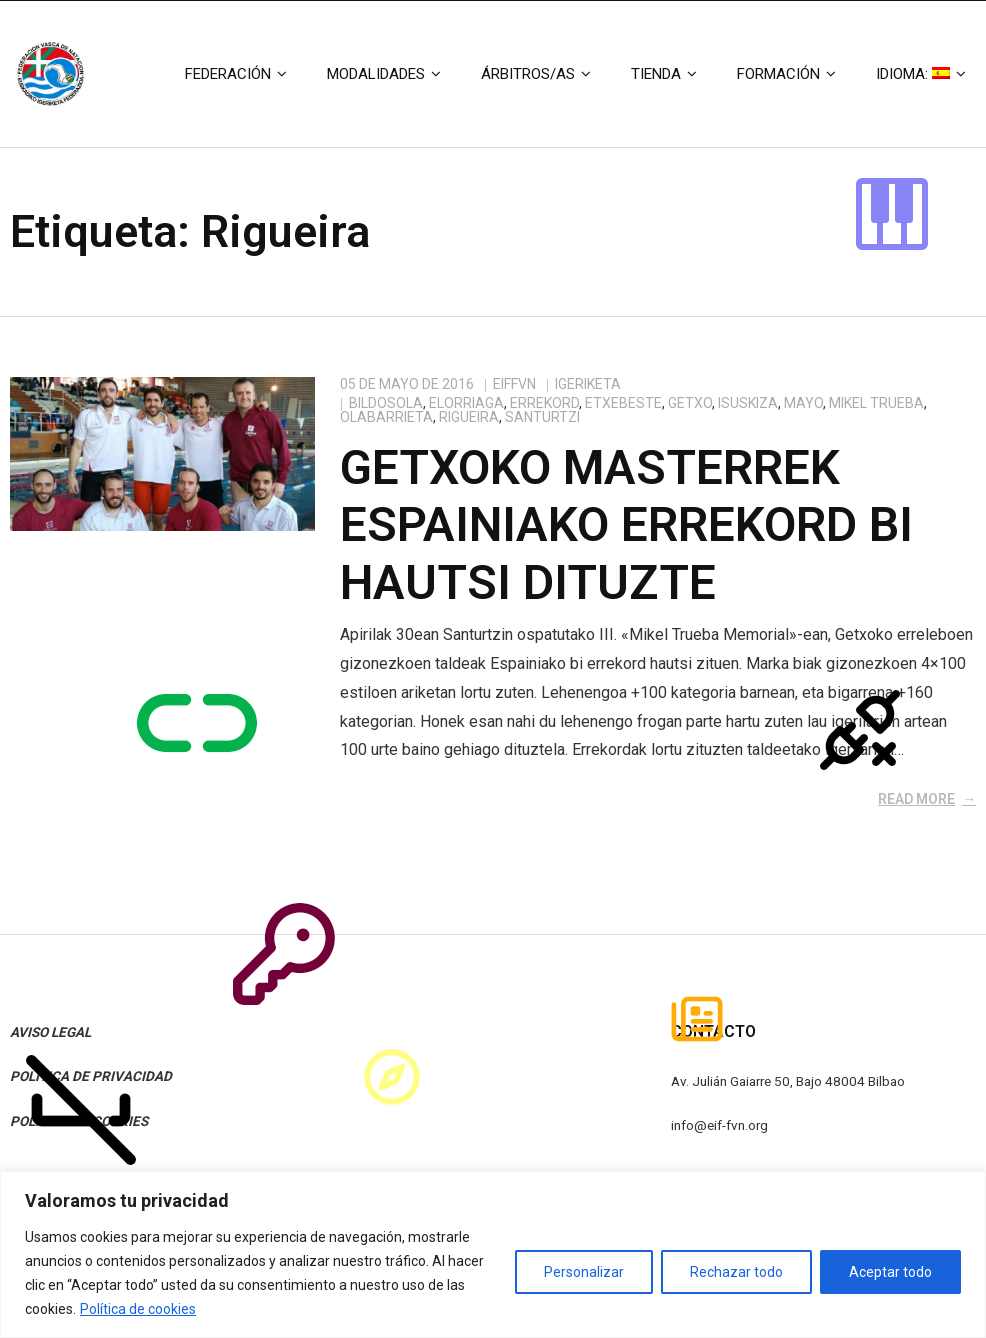 This screenshot has height=1338, width=986. I want to click on access security or authentication settings, so click(284, 954).